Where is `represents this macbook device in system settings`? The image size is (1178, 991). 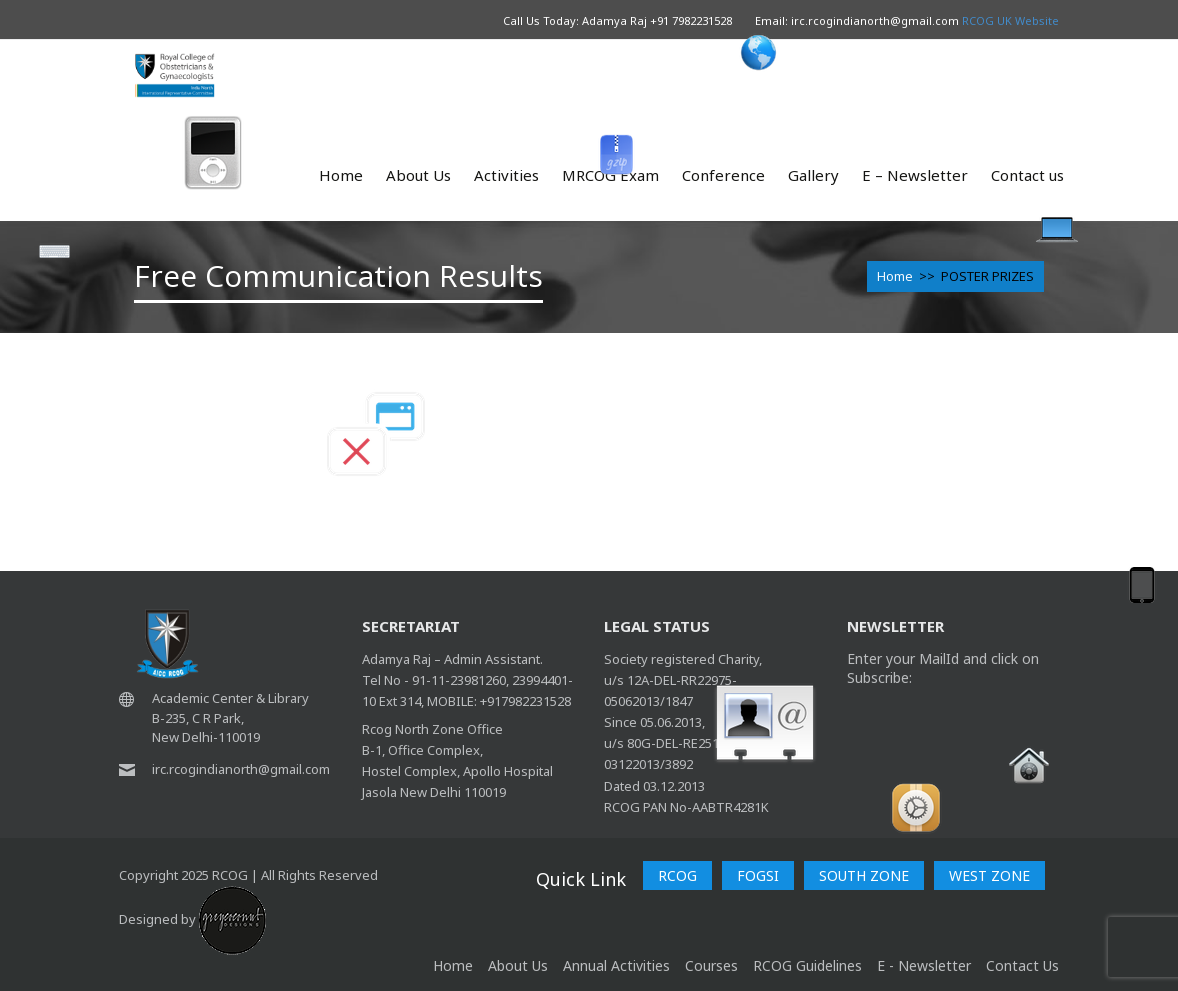
represents this macbook device in system settings is located at coordinates (1057, 226).